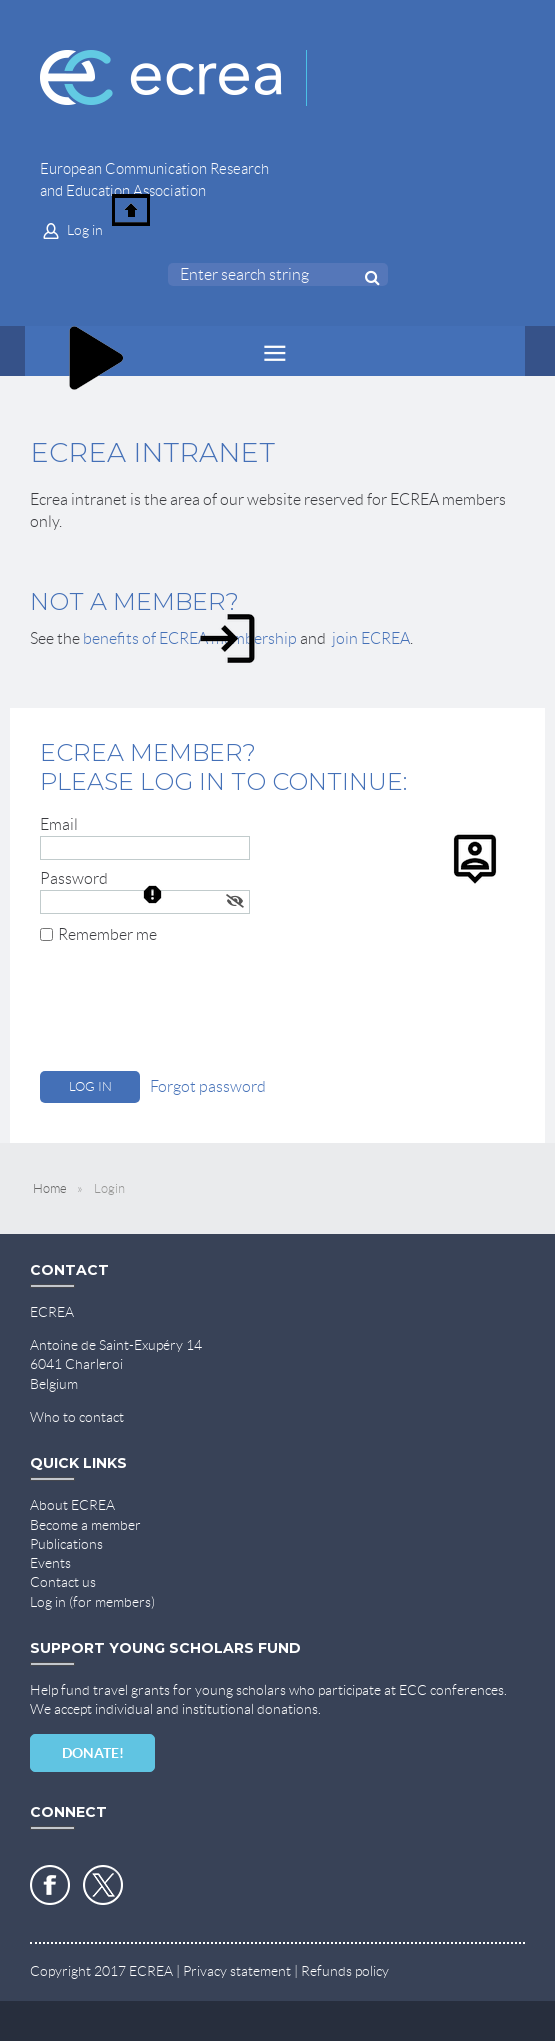 This screenshot has width=555, height=2041. What do you see at coordinates (131, 210) in the screenshot?
I see `present to all or share screen` at bounding box center [131, 210].